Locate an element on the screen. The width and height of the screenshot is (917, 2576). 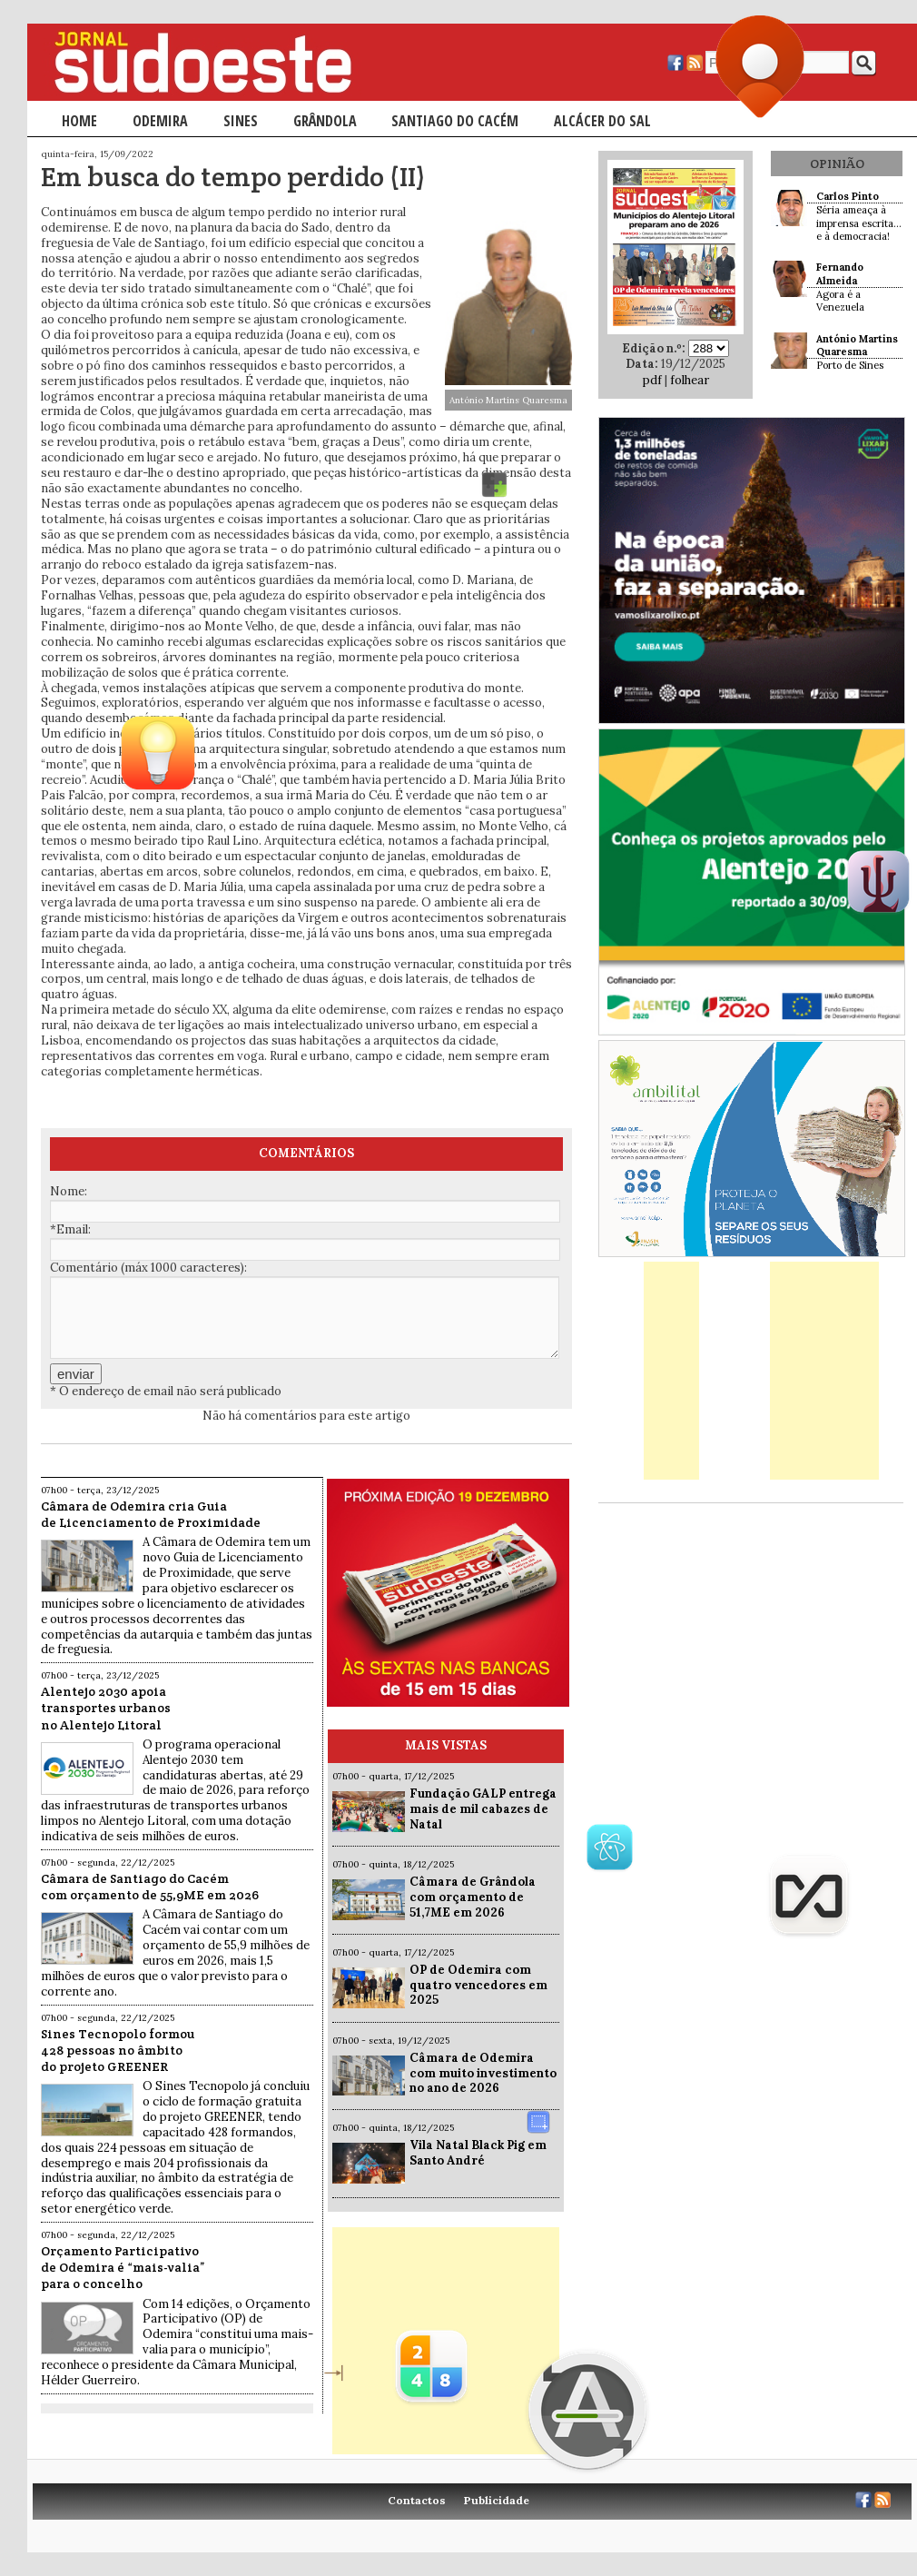
launch an electron-based application is located at coordinates (609, 1847).